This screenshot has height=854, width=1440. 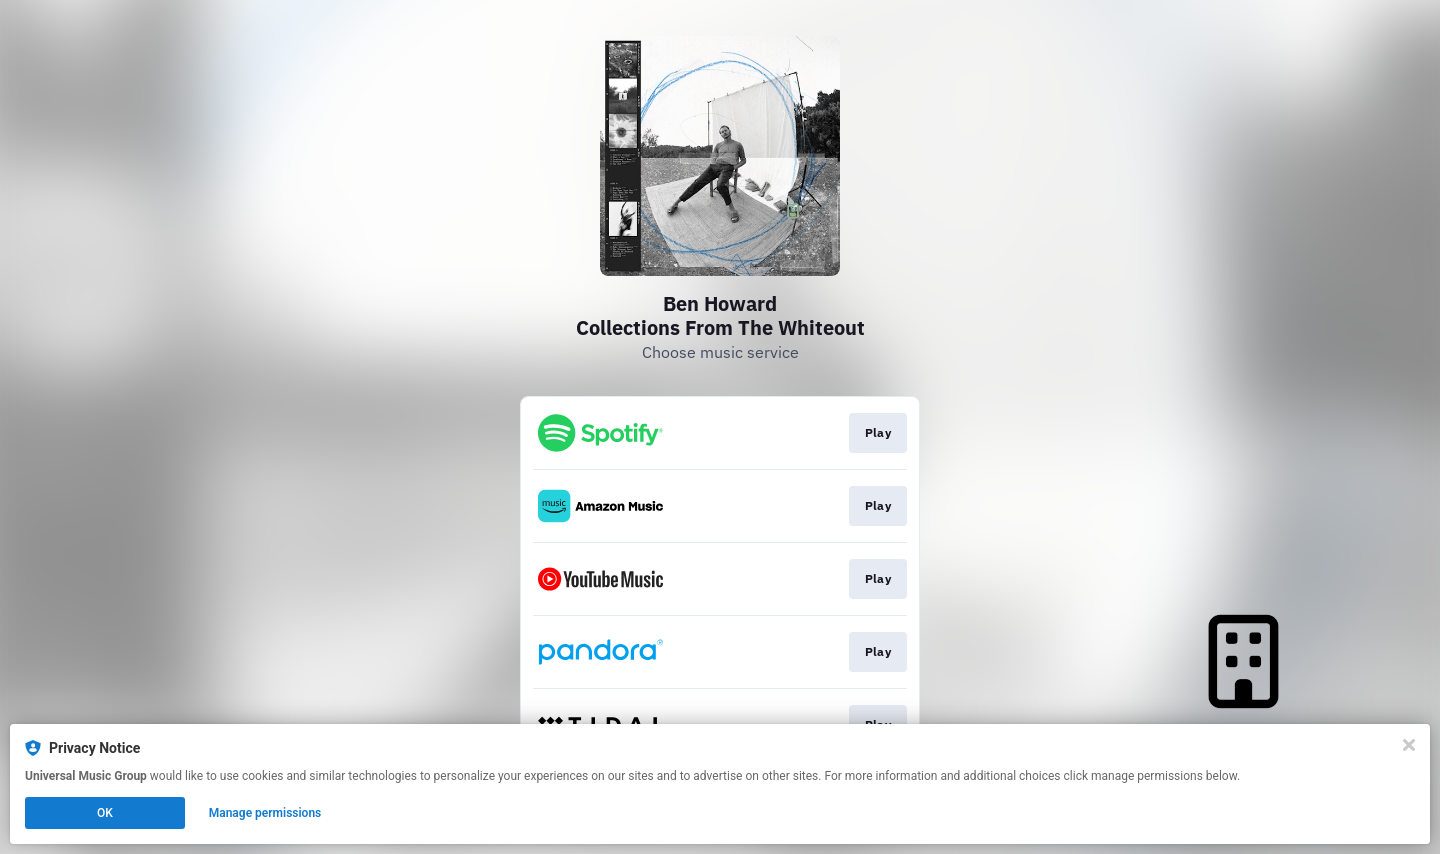 I want to click on view building or office location, so click(x=1243, y=661).